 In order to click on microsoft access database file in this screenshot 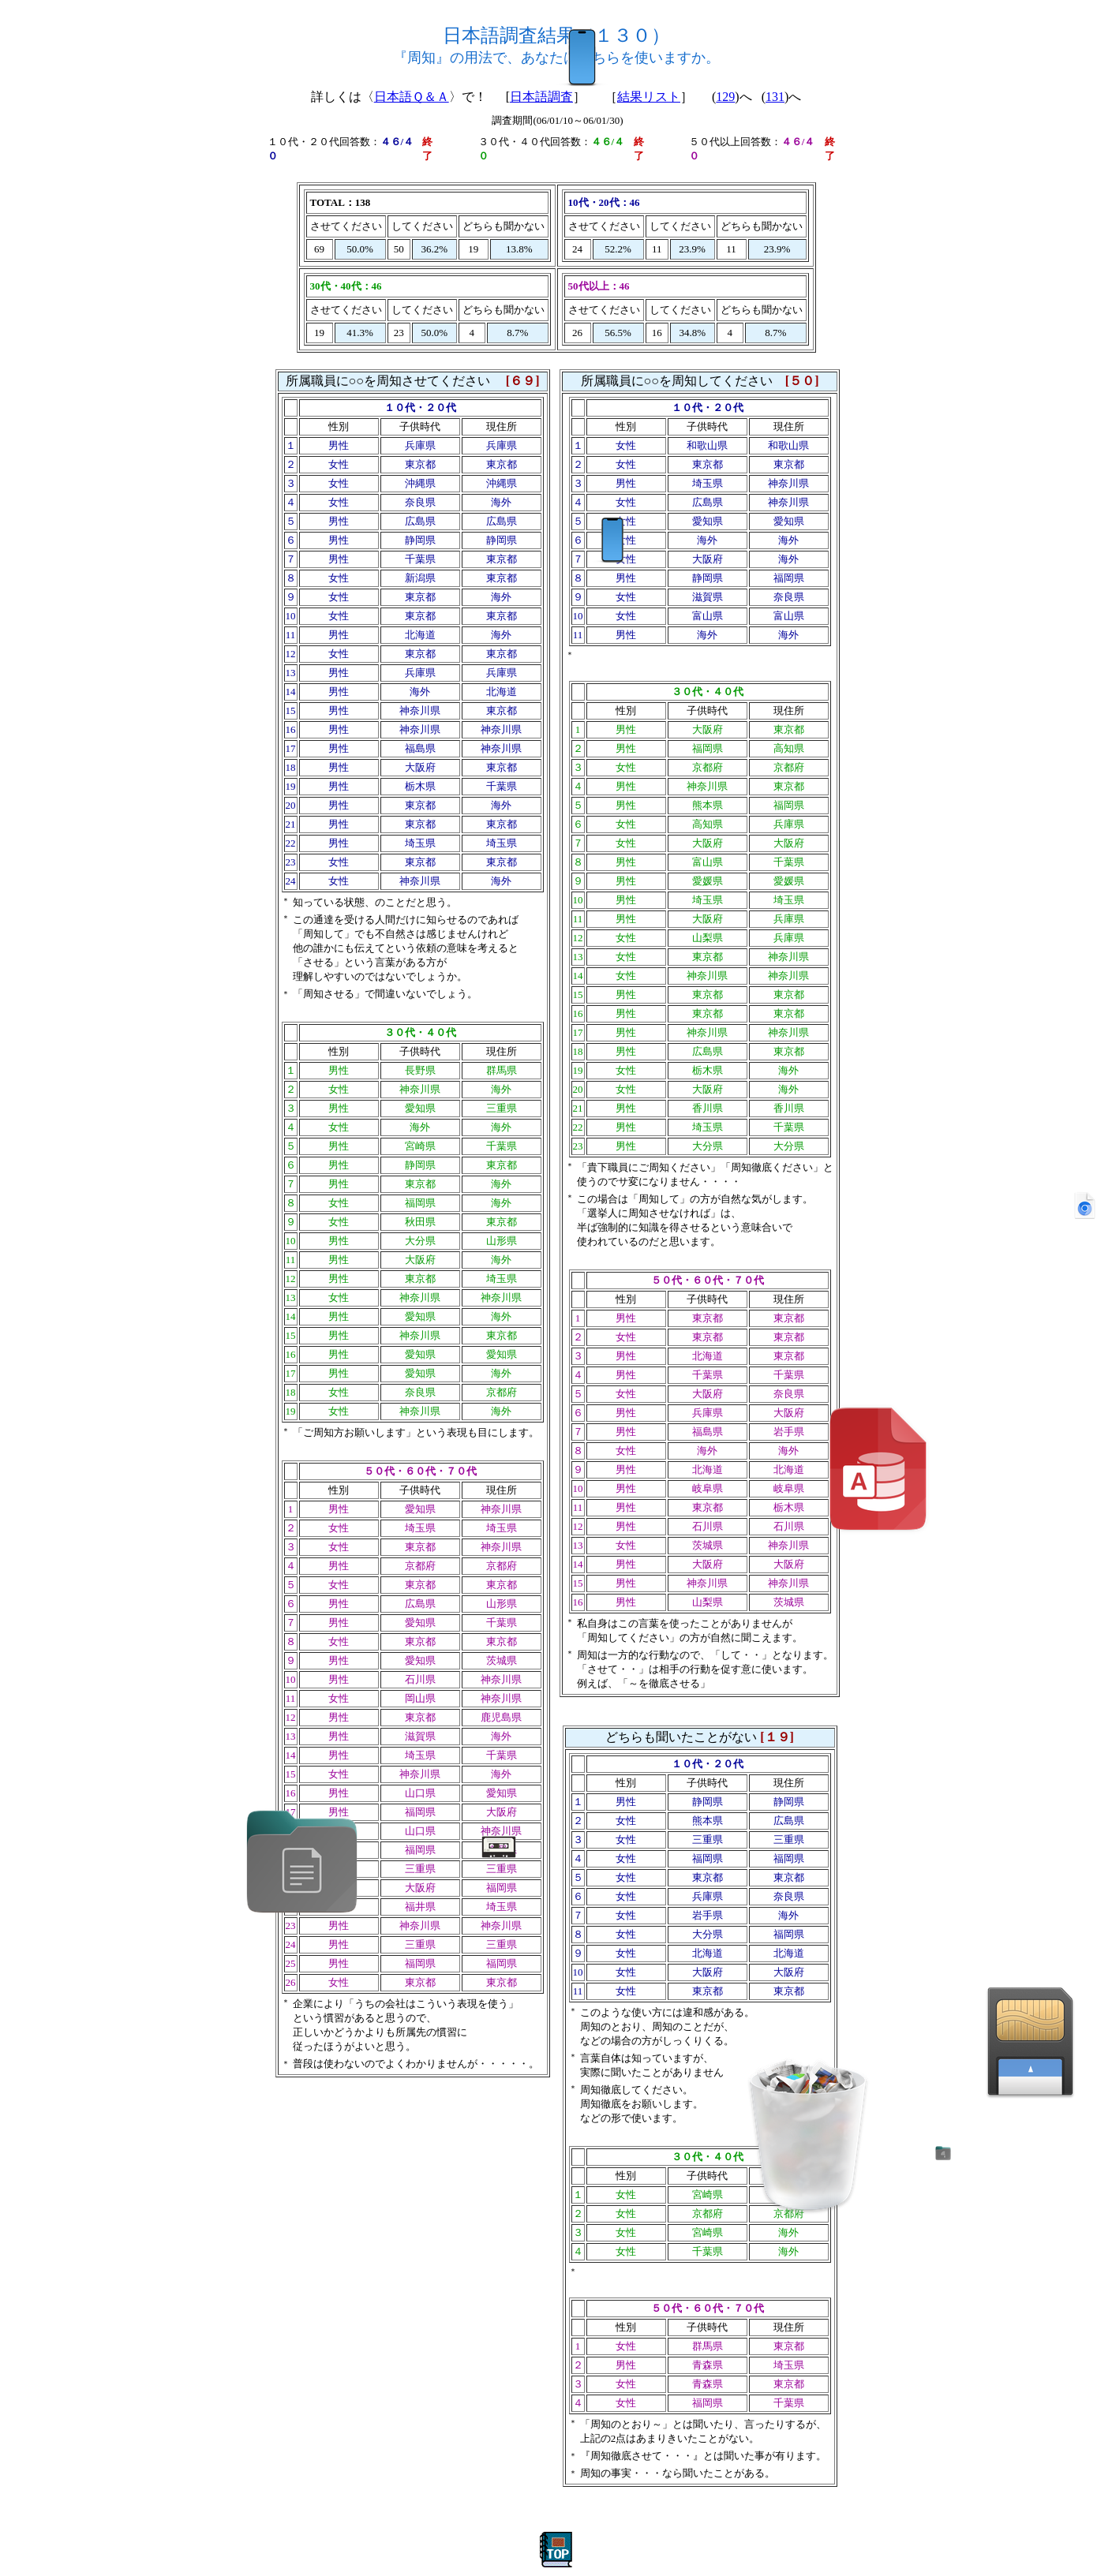, I will do `click(878, 1468)`.